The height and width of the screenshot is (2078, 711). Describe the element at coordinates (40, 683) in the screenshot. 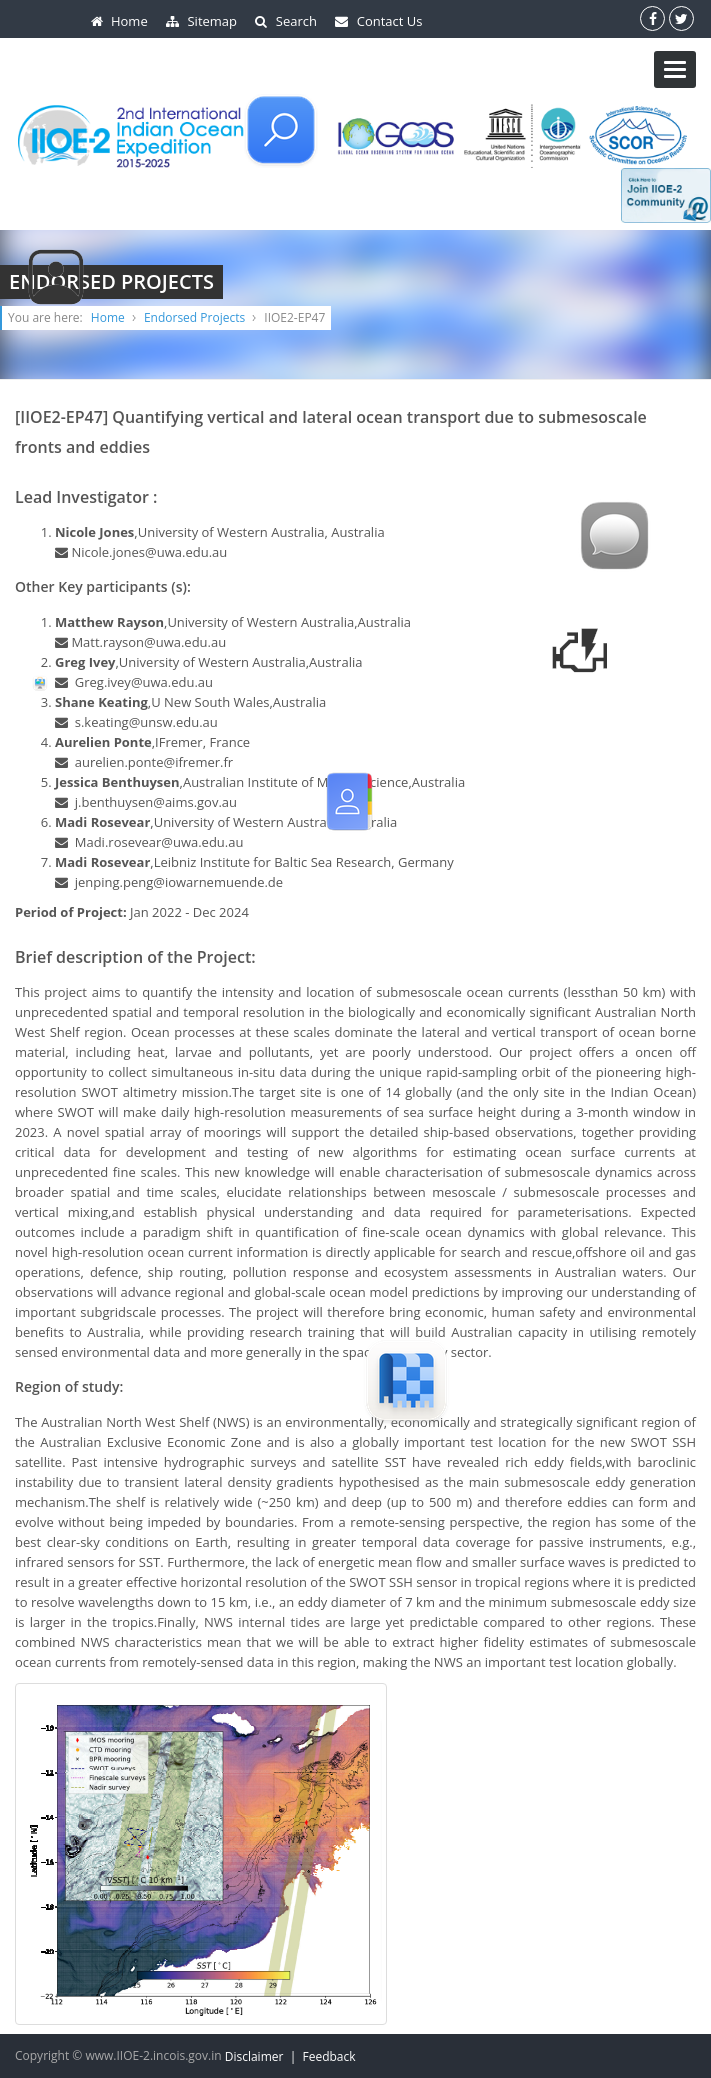

I see `open formatlab application` at that location.